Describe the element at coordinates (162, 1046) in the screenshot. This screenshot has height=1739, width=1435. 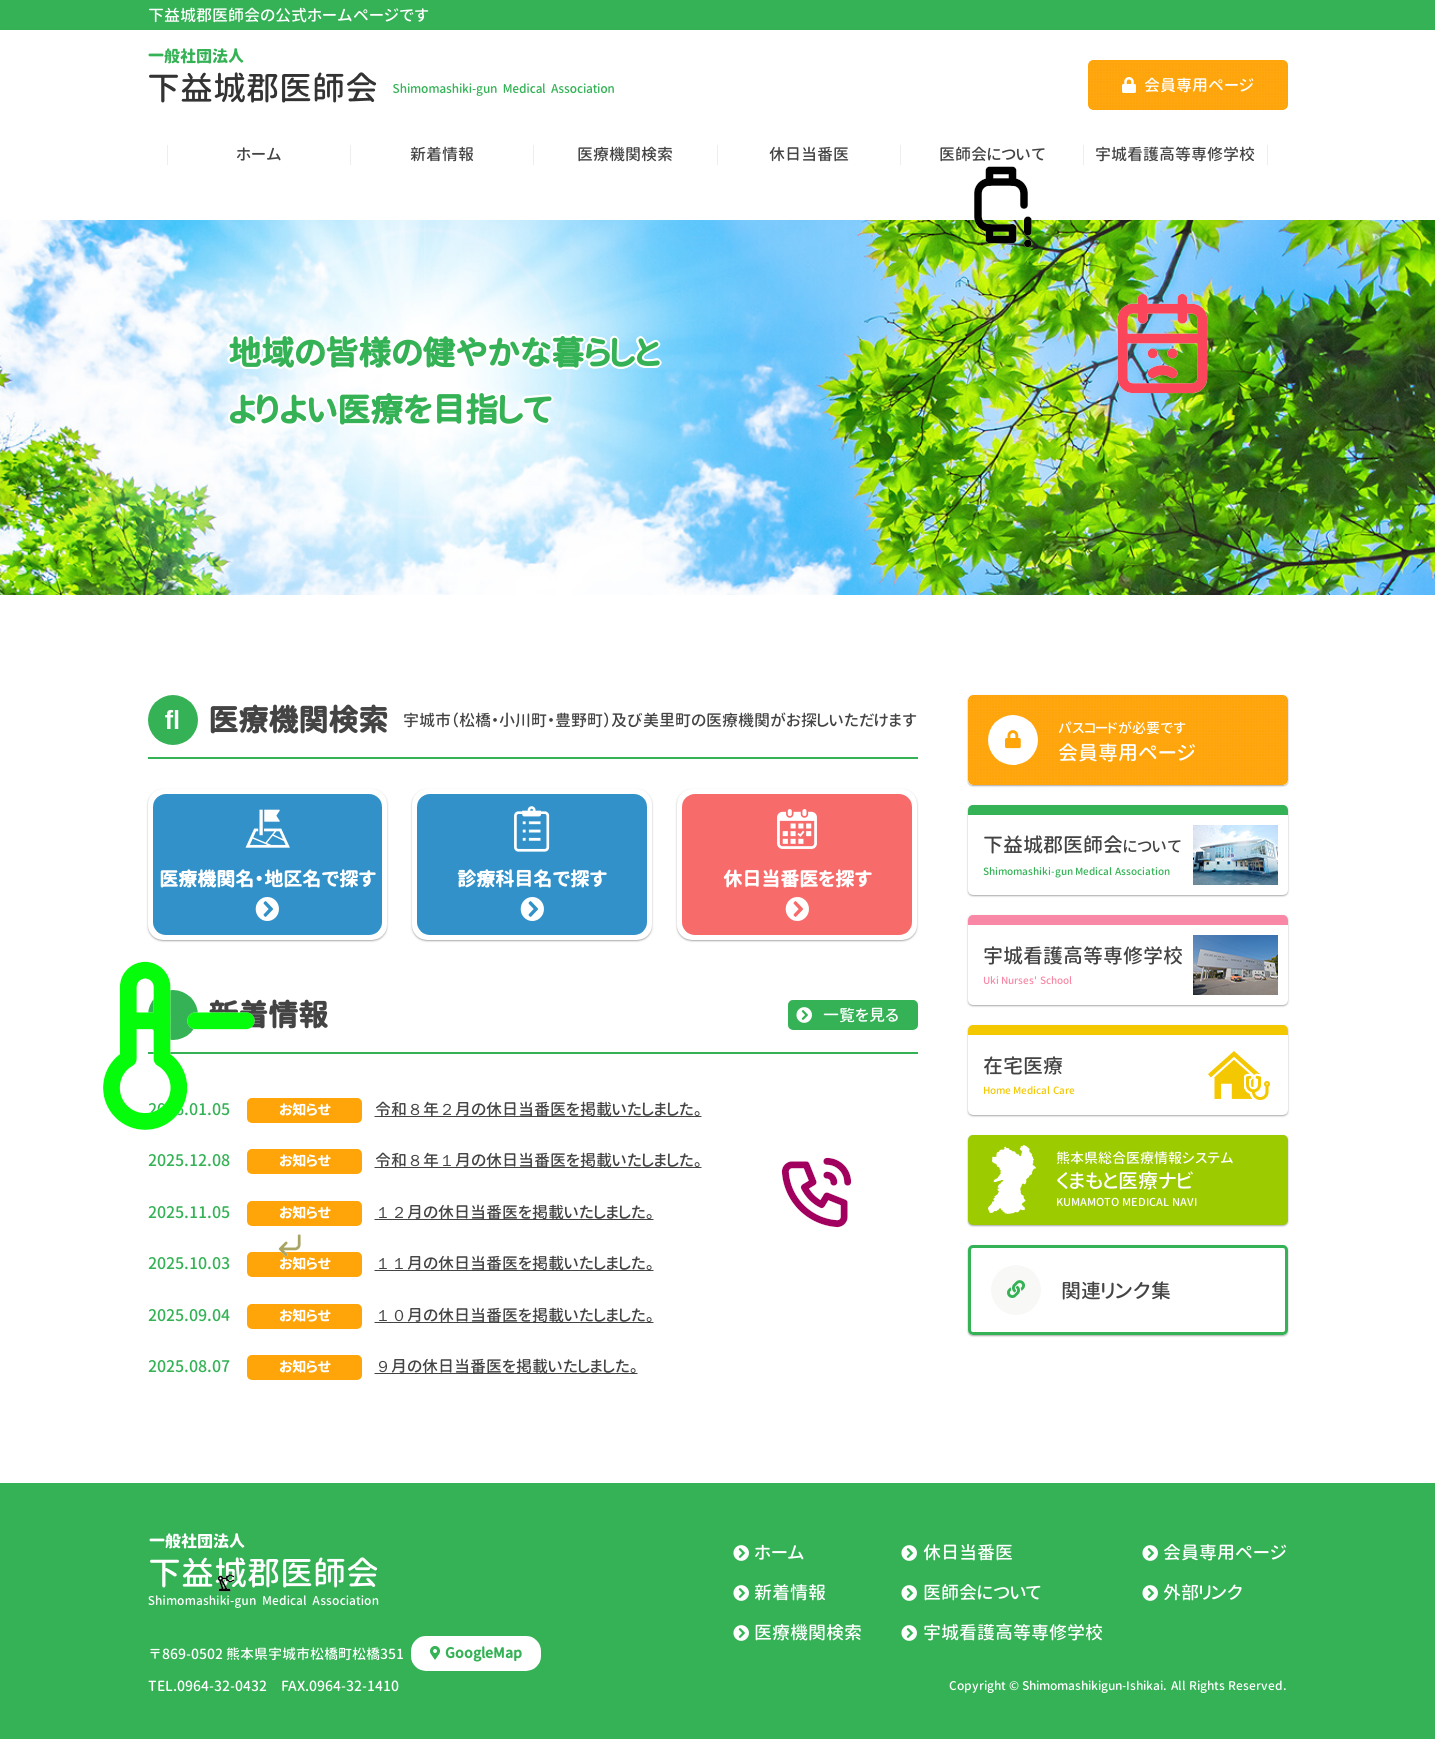
I see `decrease temperature setting` at that location.